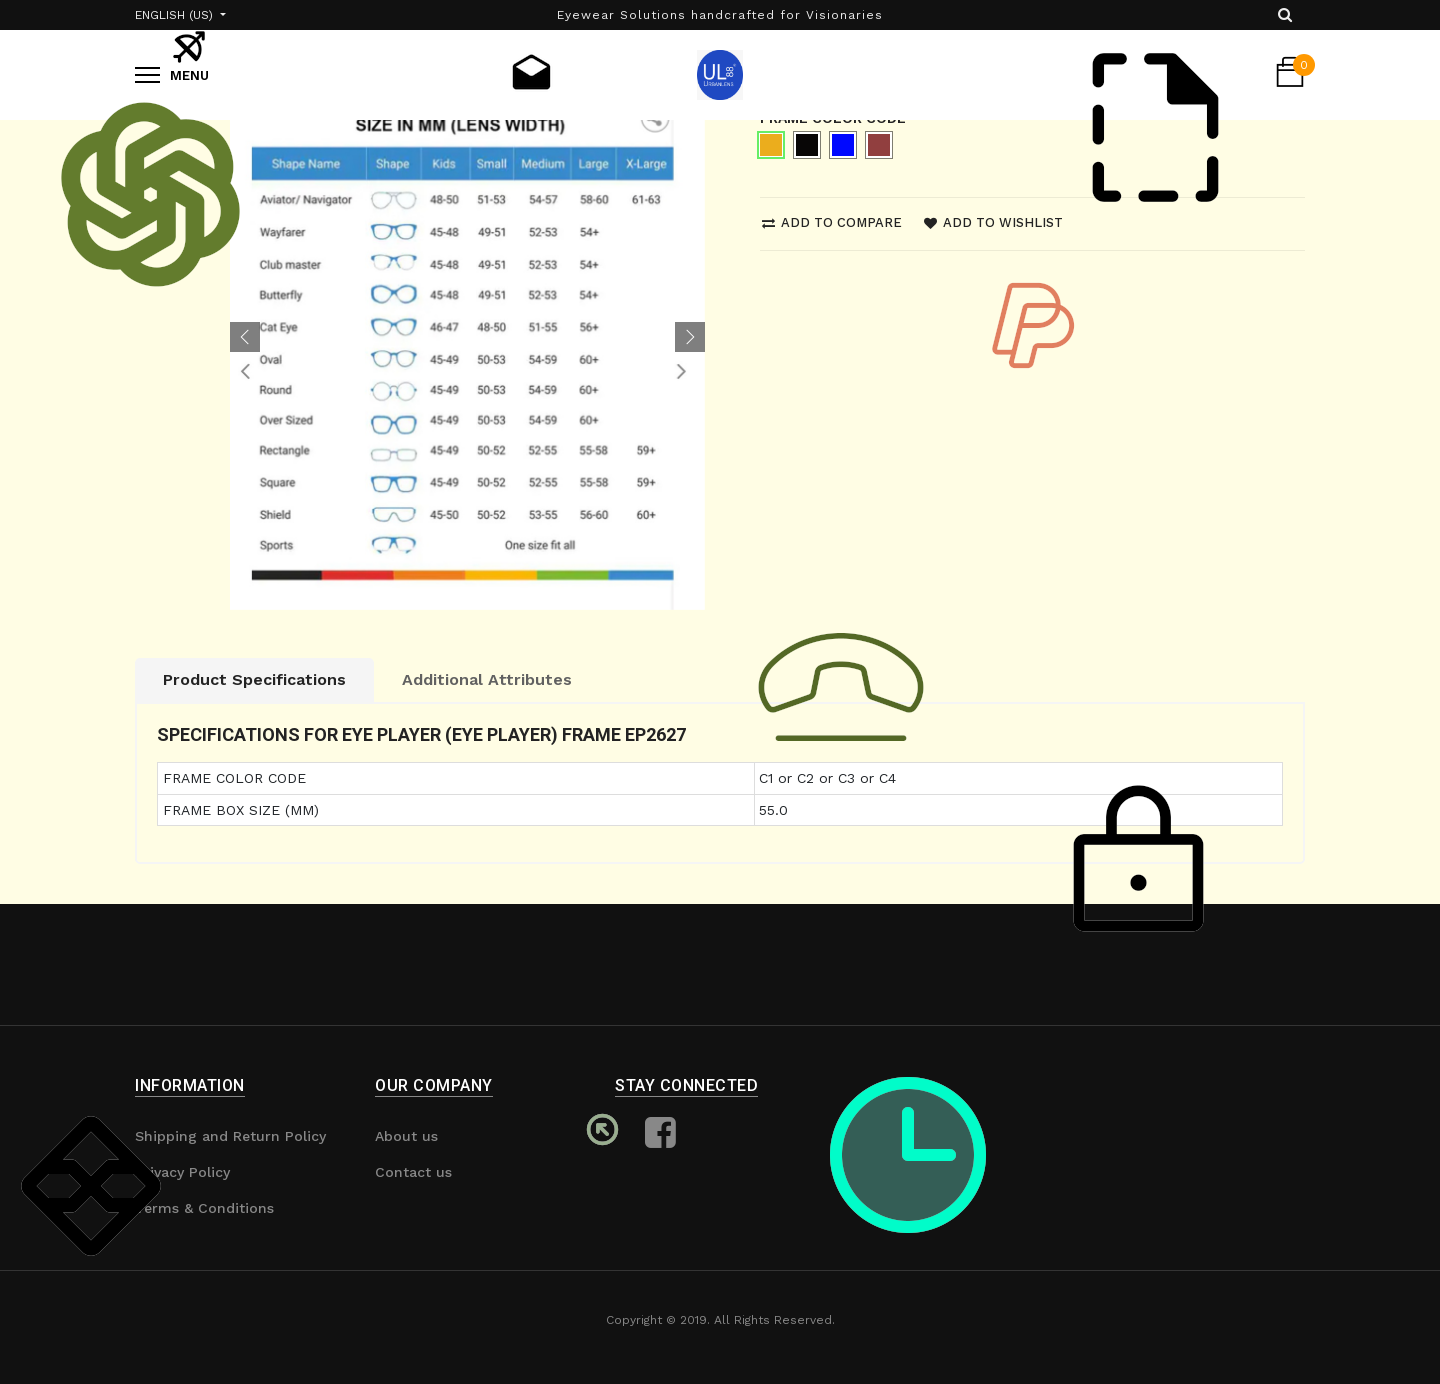 The width and height of the screenshot is (1440, 1384). I want to click on access OpenAI services or ChatGPT, so click(150, 194).